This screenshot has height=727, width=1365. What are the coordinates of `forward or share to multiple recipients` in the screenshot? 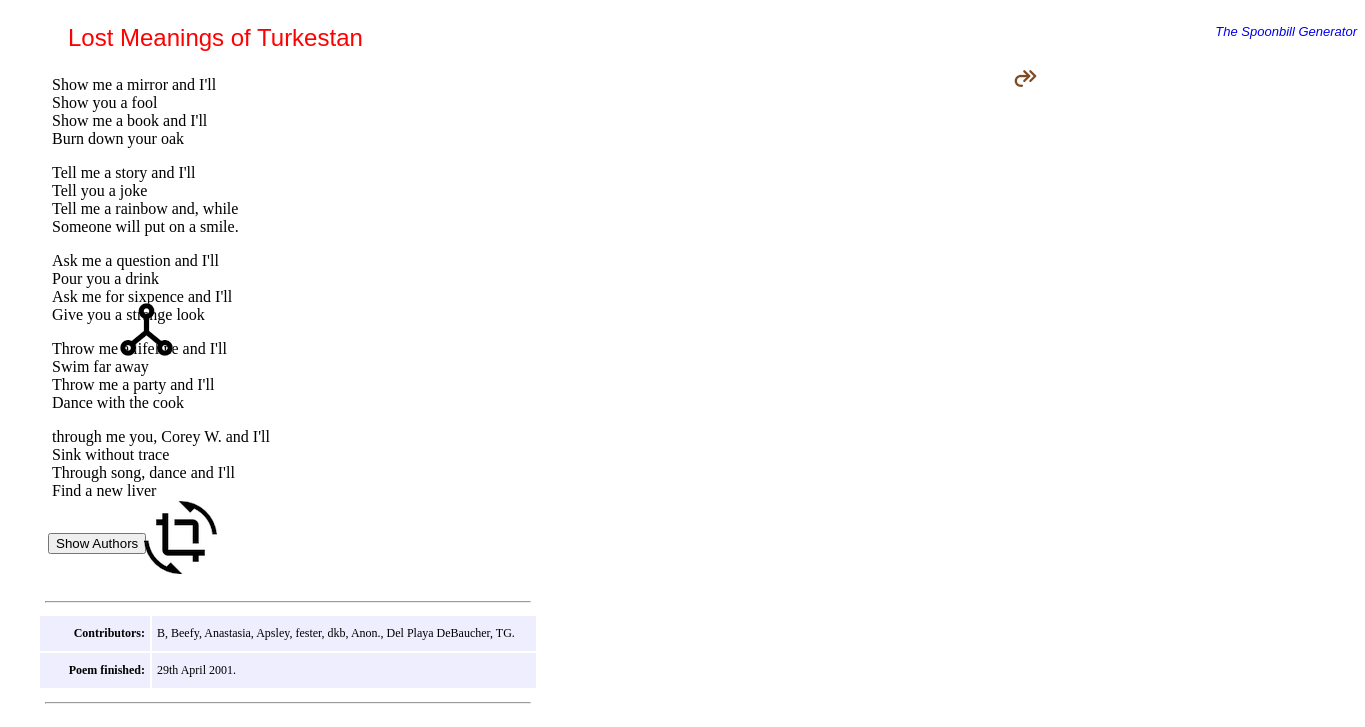 It's located at (1025, 78).